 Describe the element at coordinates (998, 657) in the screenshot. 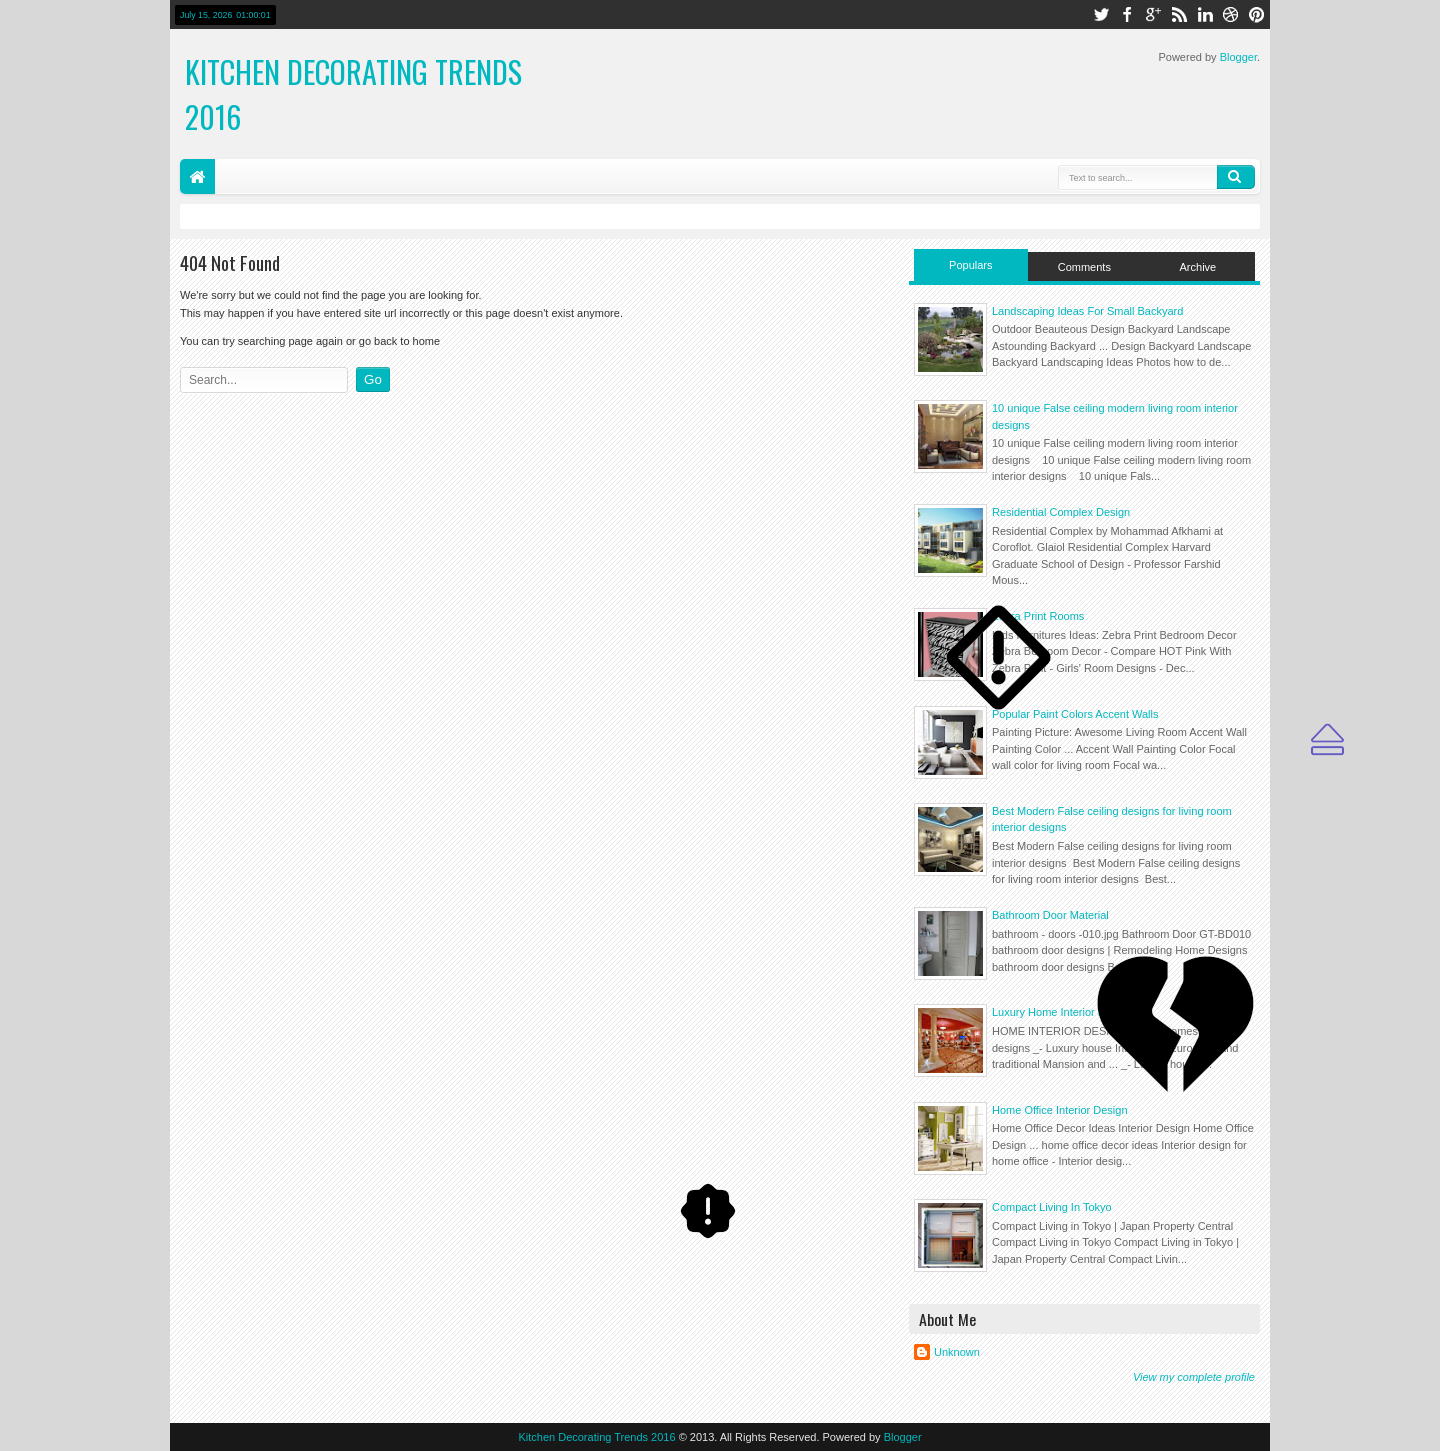

I see `indicates a warning or alert requiring attention` at that location.